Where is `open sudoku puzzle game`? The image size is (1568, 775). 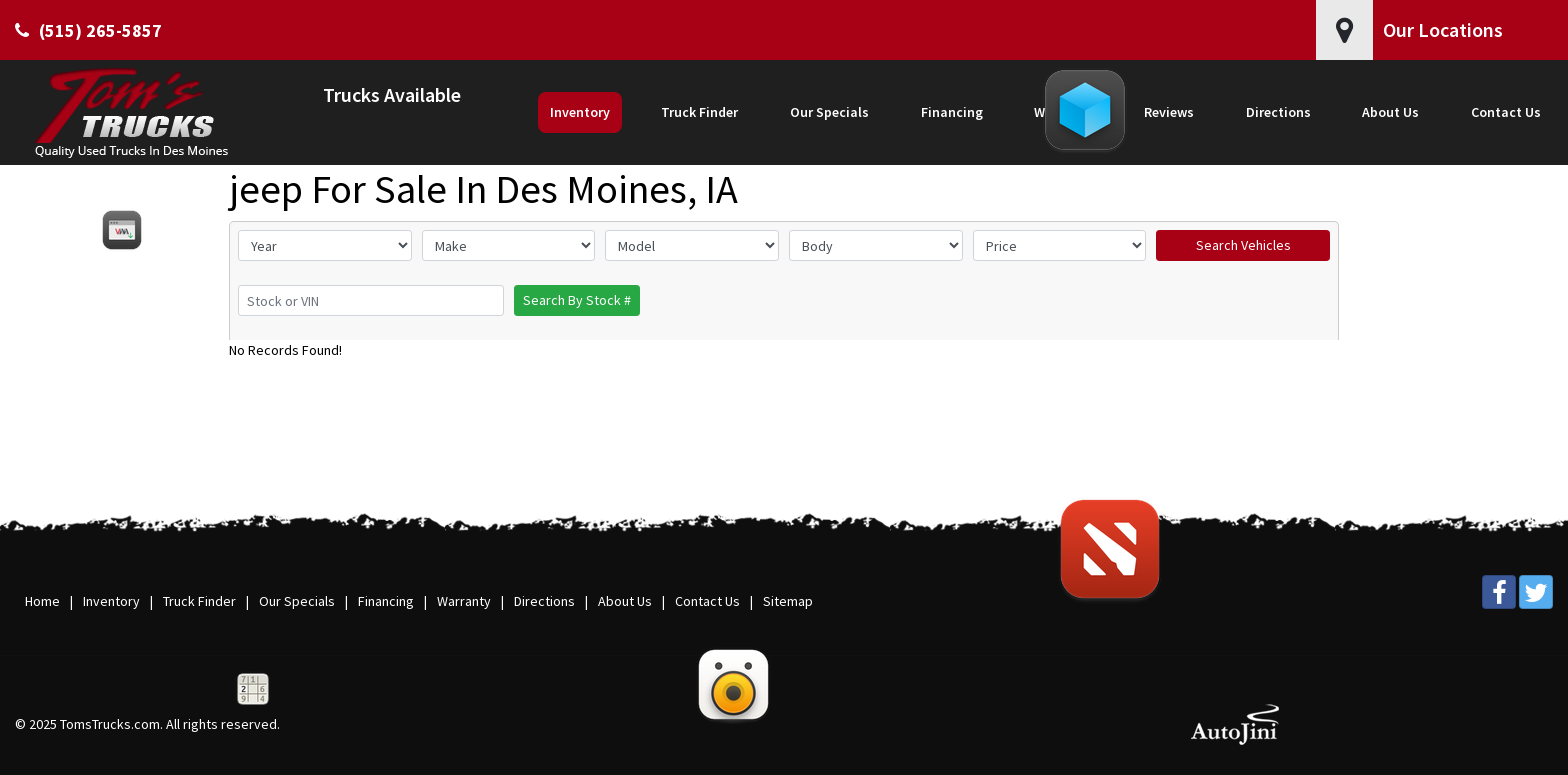 open sudoku puzzle game is located at coordinates (253, 689).